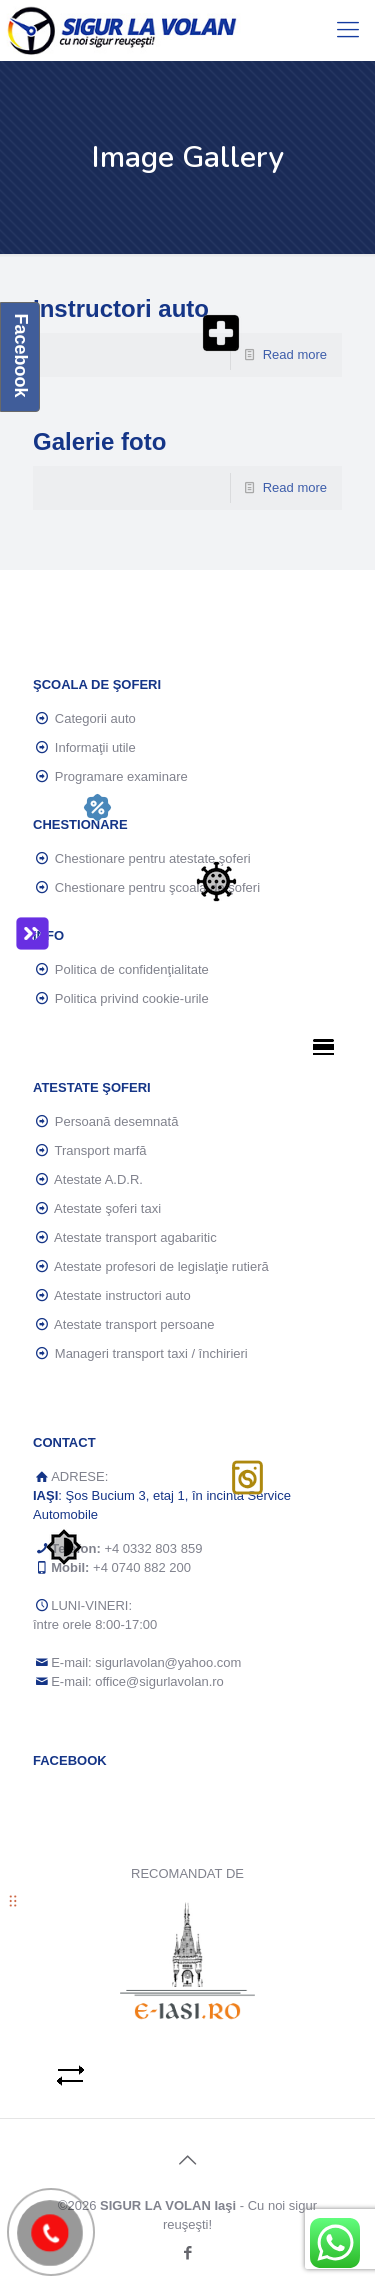 This screenshot has width=375, height=2283. I want to click on adjust screen brightness to medium level, so click(64, 1547).